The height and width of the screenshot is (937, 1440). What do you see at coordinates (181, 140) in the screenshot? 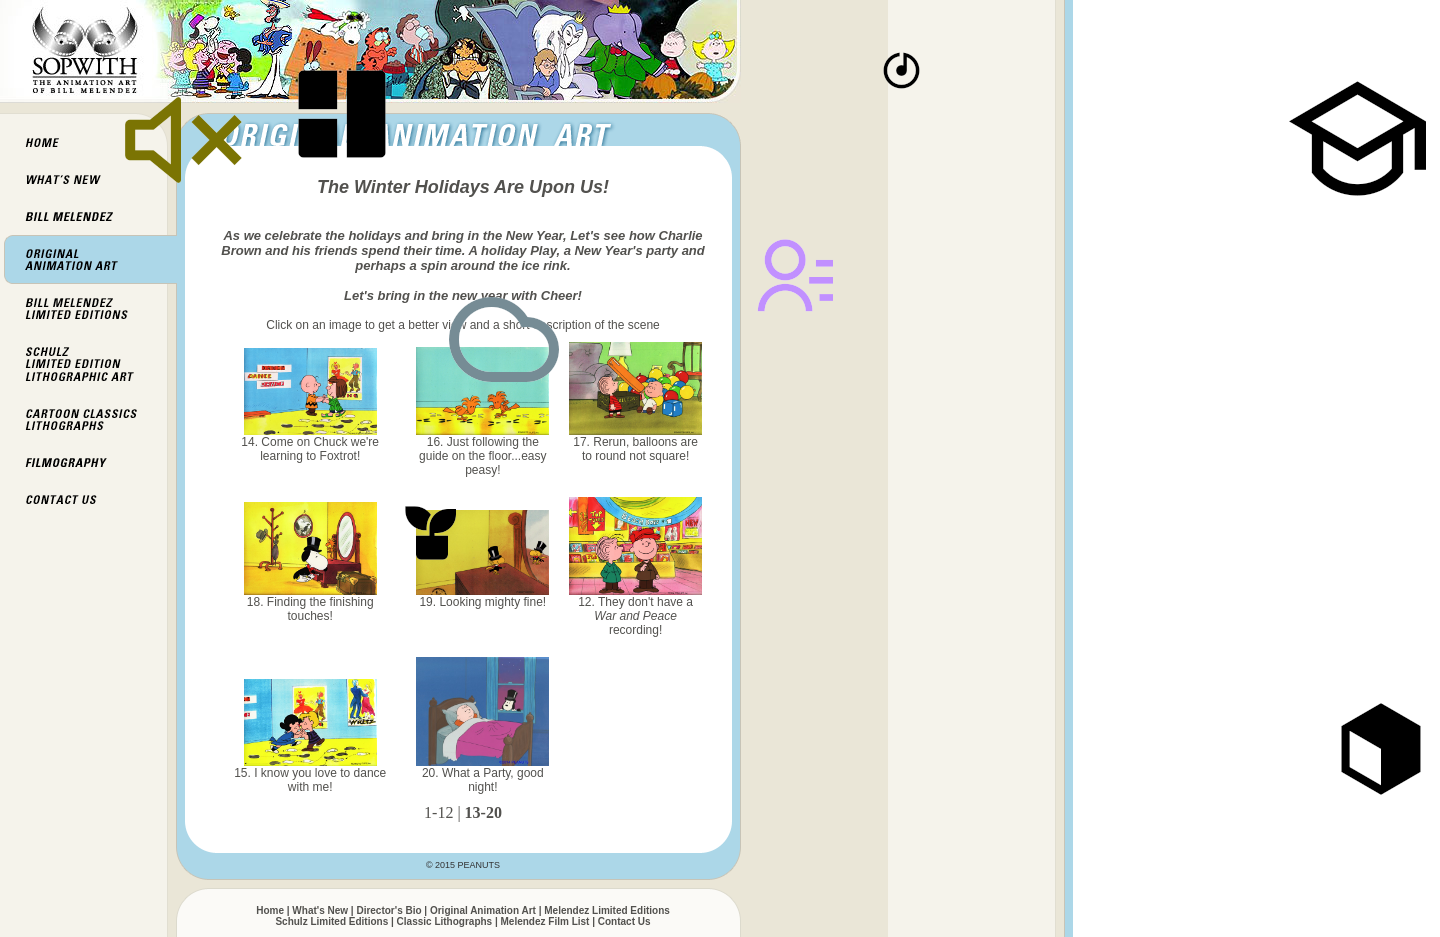
I see `mute audio or sound` at bounding box center [181, 140].